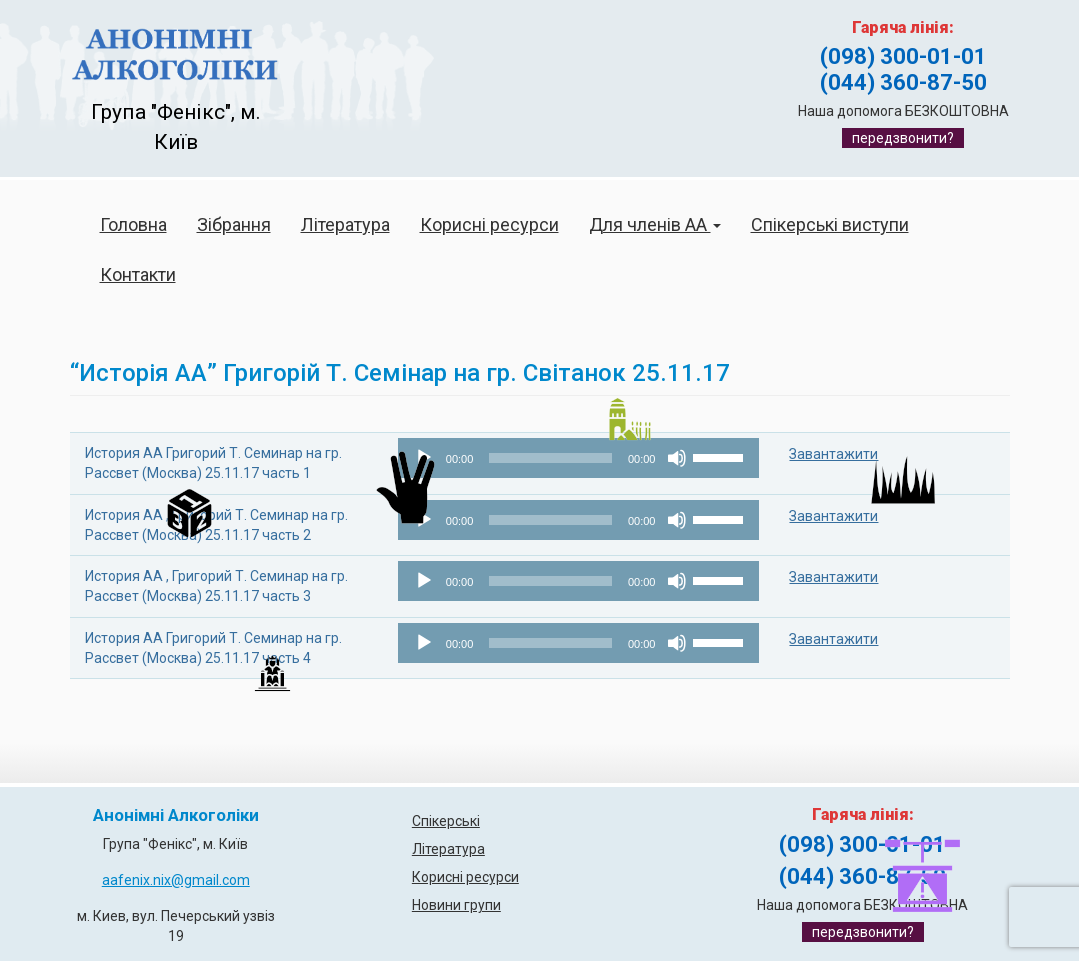 Image resolution: width=1079 pixels, height=961 pixels. What do you see at coordinates (405, 486) in the screenshot?
I see `vulcan salute or "live long and prosper" gesture` at bounding box center [405, 486].